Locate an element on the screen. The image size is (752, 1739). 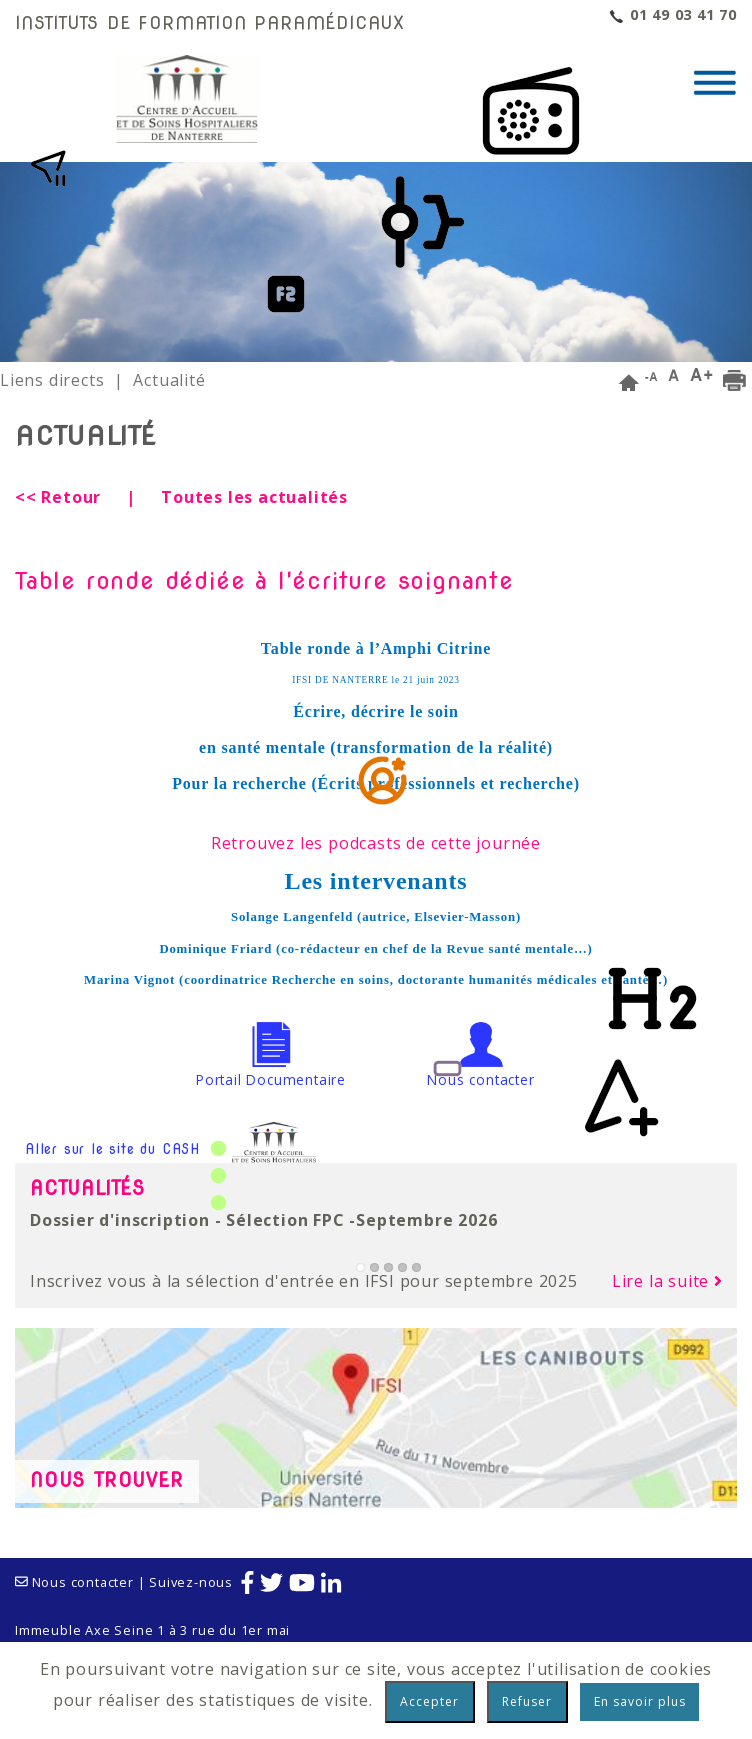
listen to radio or audio broadcasts is located at coordinates (531, 110).